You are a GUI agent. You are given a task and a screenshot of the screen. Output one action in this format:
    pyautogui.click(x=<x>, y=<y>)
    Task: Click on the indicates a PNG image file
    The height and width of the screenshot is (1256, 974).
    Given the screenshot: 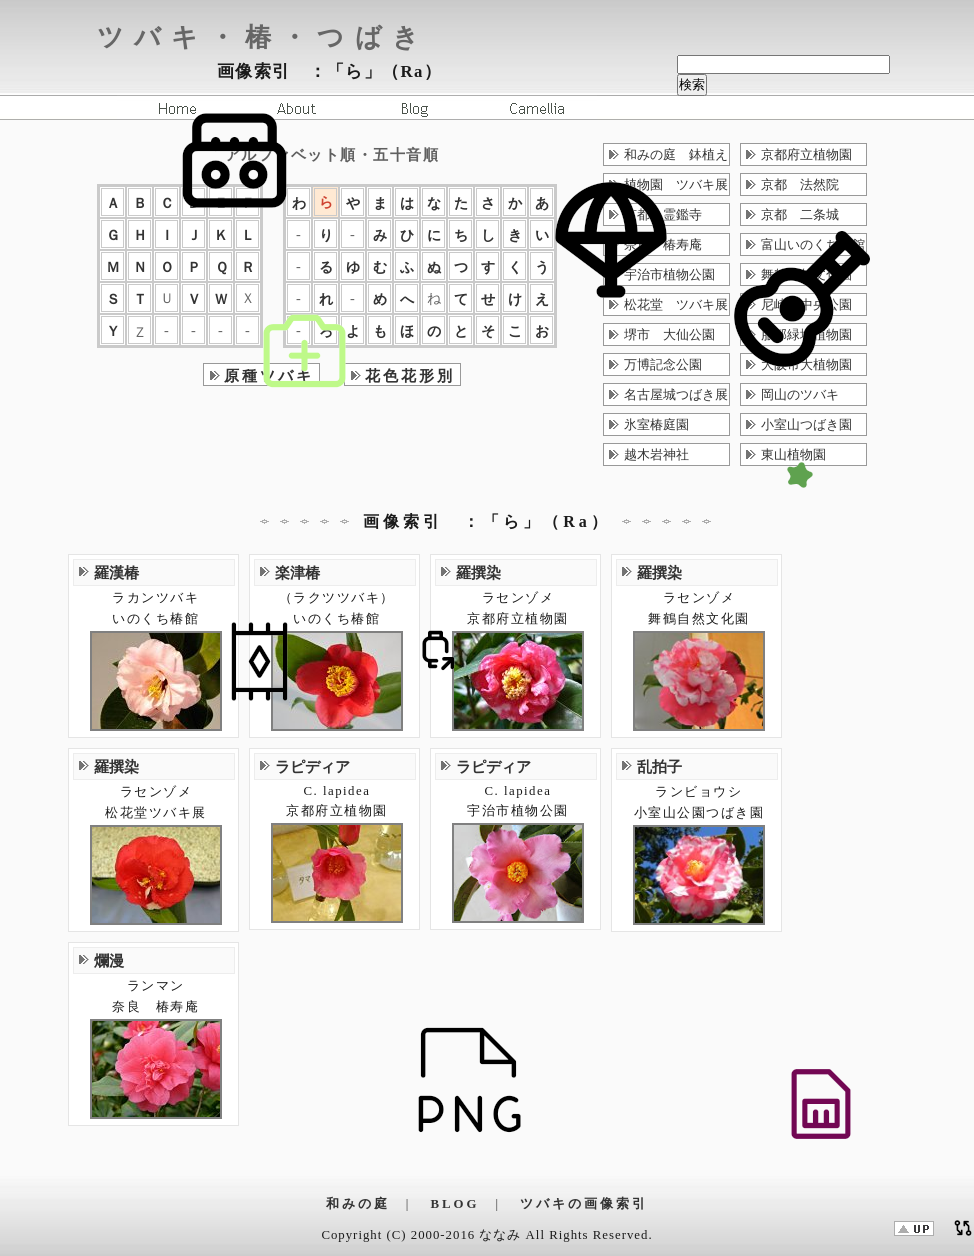 What is the action you would take?
    pyautogui.click(x=468, y=1084)
    